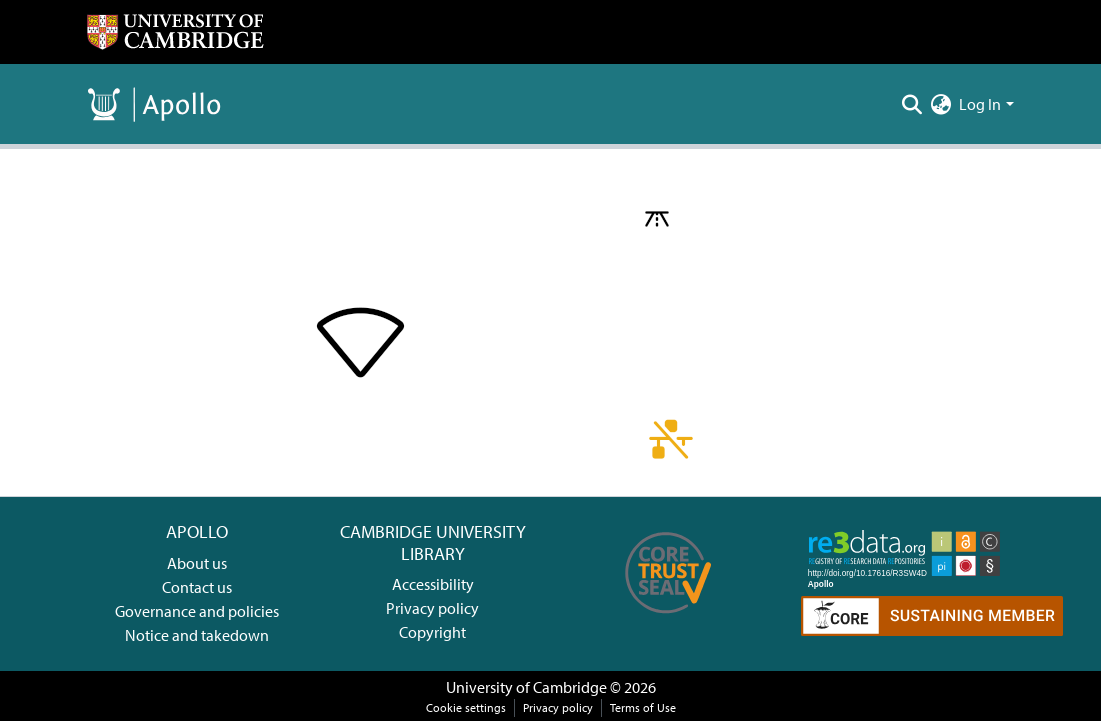 This screenshot has height=721, width=1101. I want to click on no wifi connection available, so click(360, 342).